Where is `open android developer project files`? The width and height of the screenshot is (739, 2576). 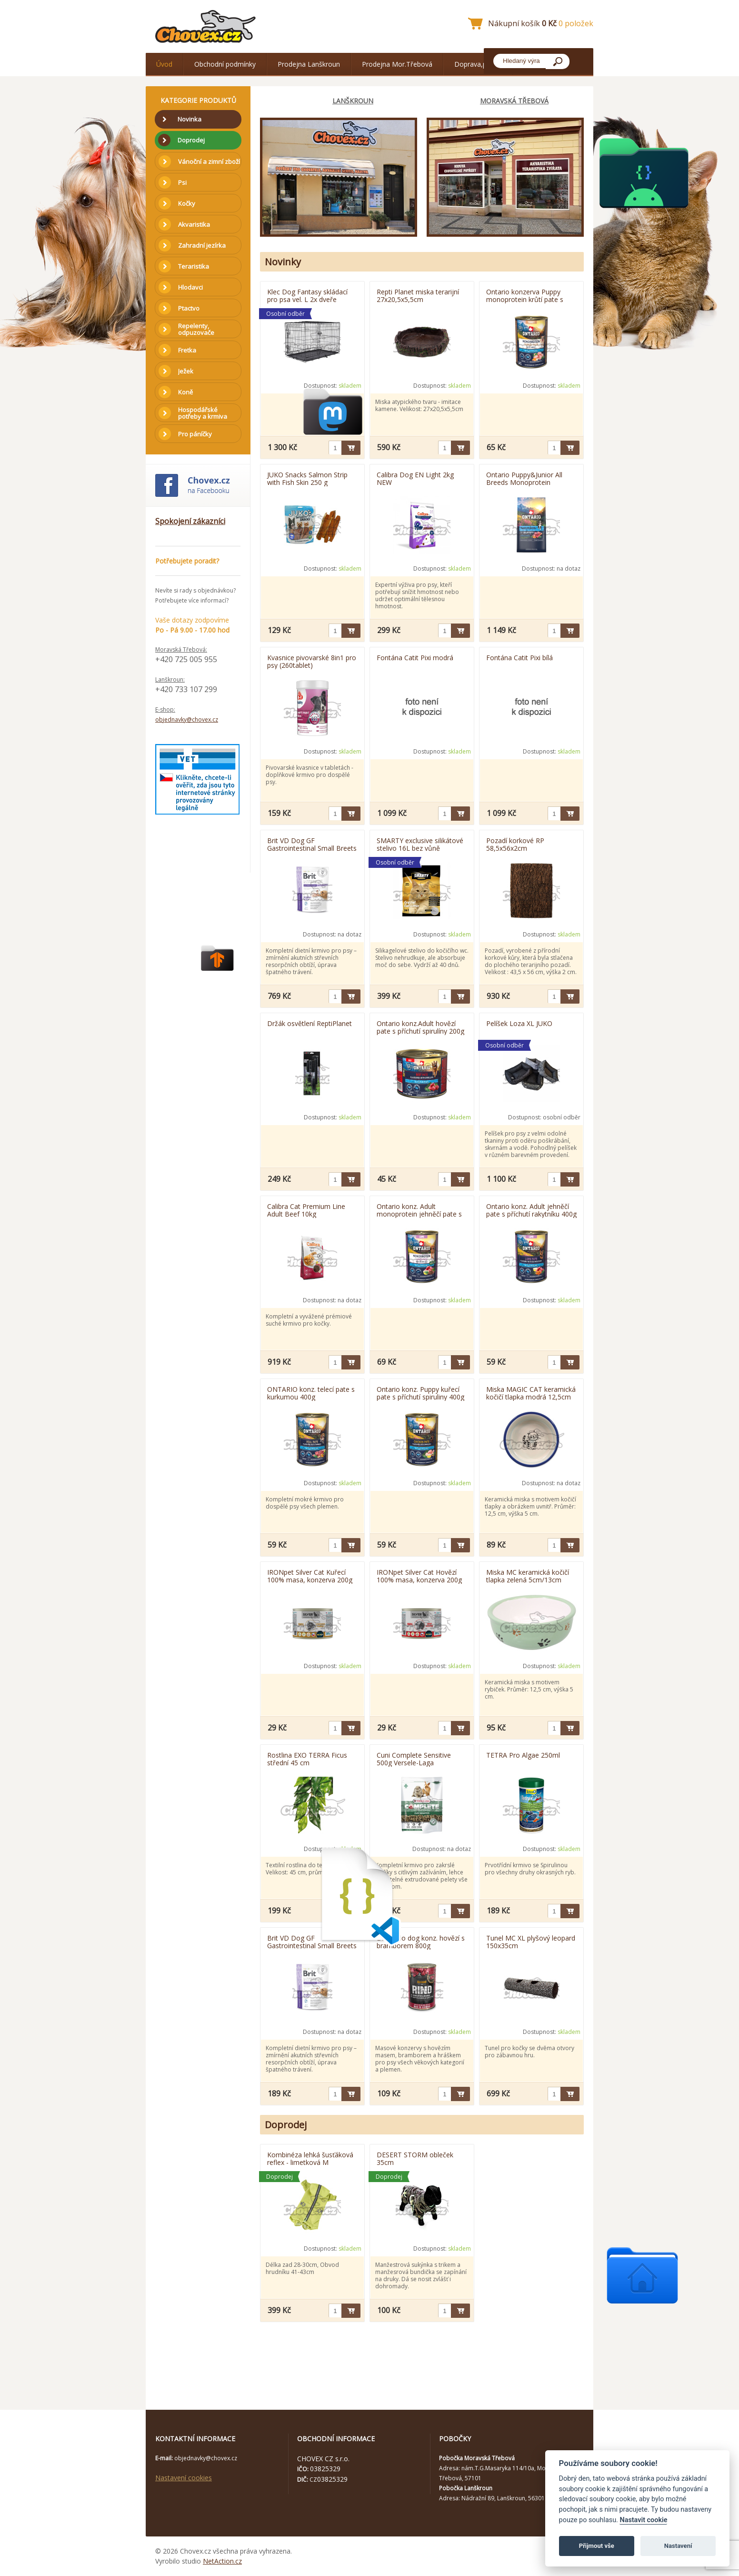
open android developer project files is located at coordinates (643, 175).